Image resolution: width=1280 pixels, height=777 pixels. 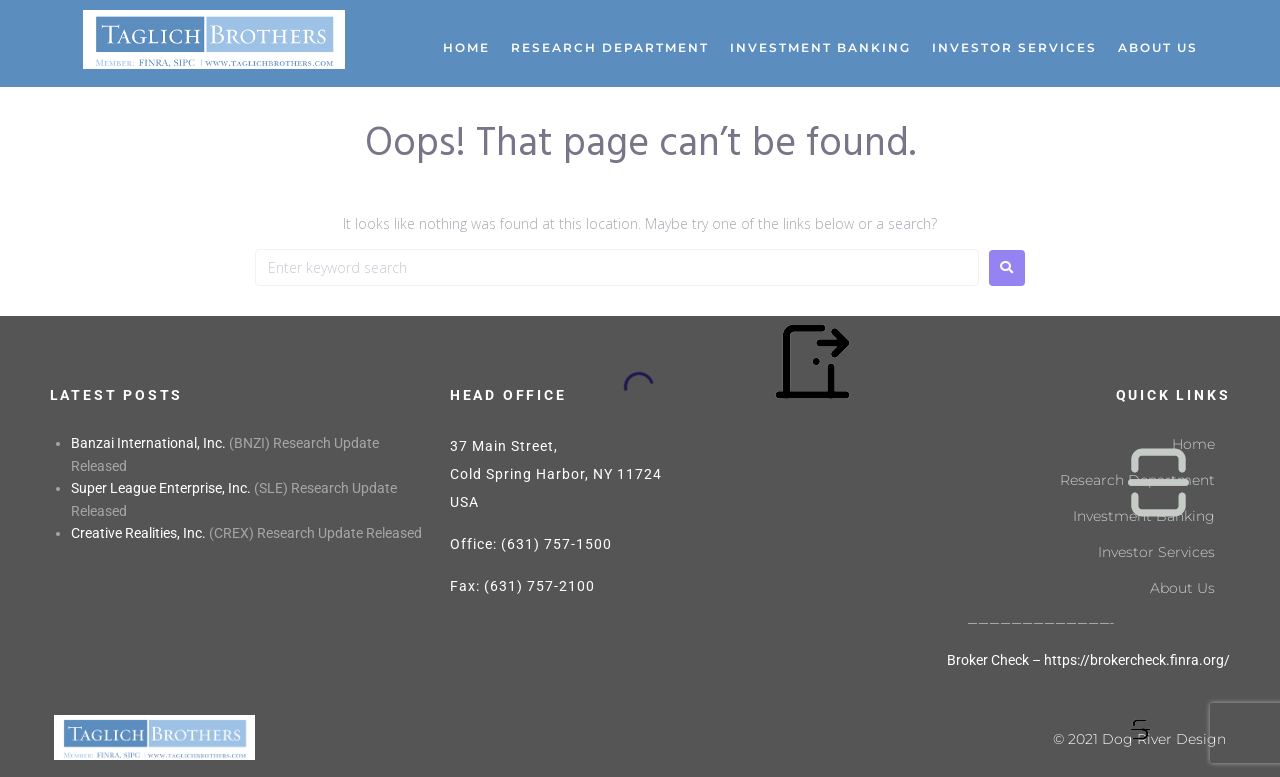 What do you see at coordinates (1158, 482) in the screenshot?
I see `split view vertically` at bounding box center [1158, 482].